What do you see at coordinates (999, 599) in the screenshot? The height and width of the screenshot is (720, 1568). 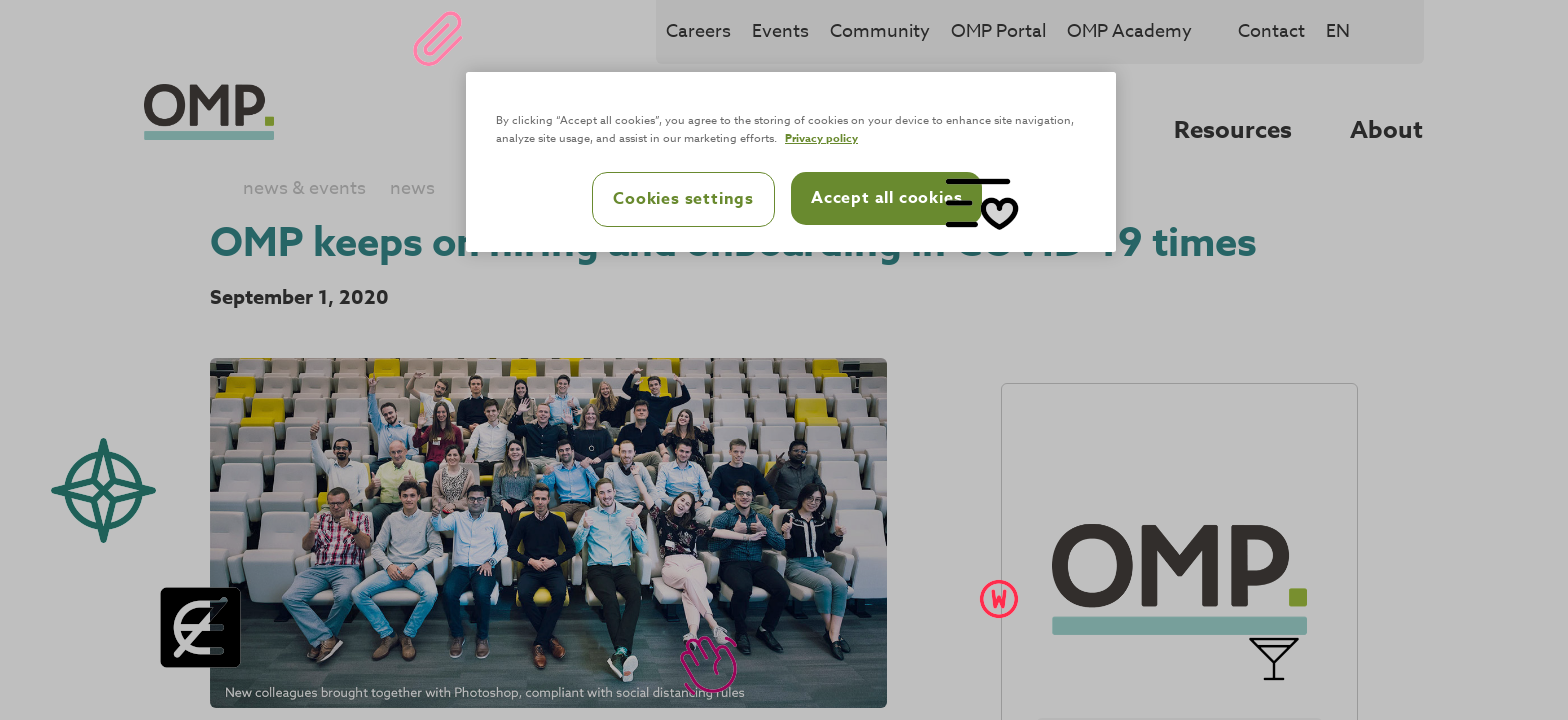 I see `access Wikipedia or wiki-related content` at bounding box center [999, 599].